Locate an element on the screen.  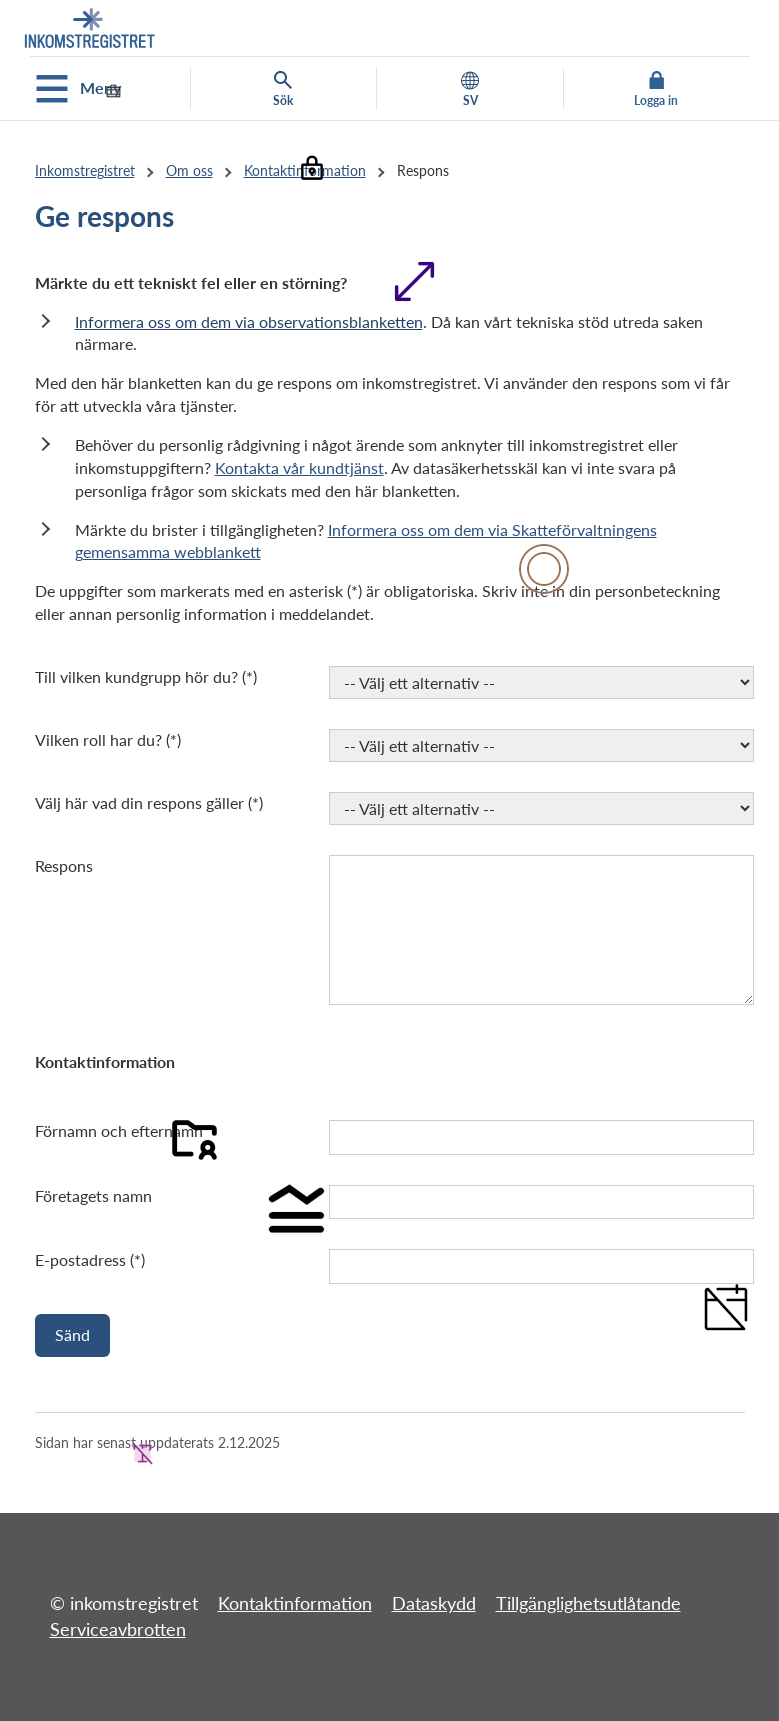
disable text formatting is located at coordinates (142, 1453).